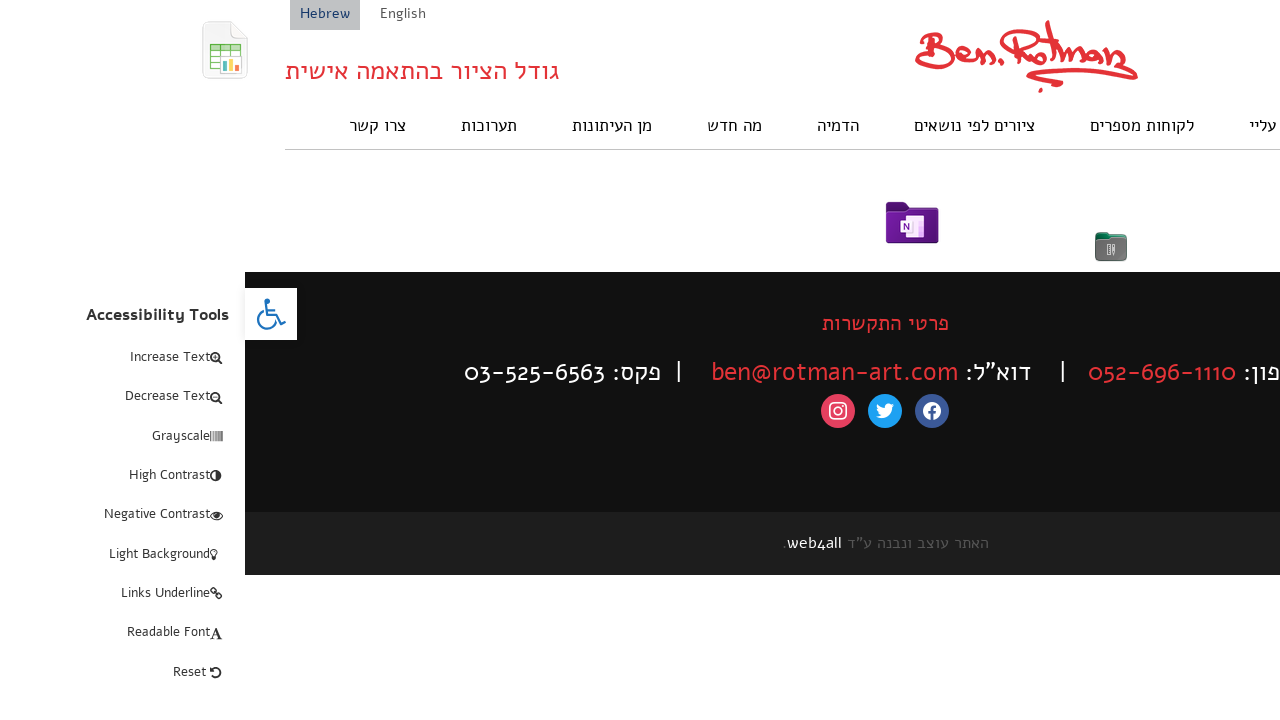  Describe the element at coordinates (1111, 246) in the screenshot. I see `open templates folder` at that location.